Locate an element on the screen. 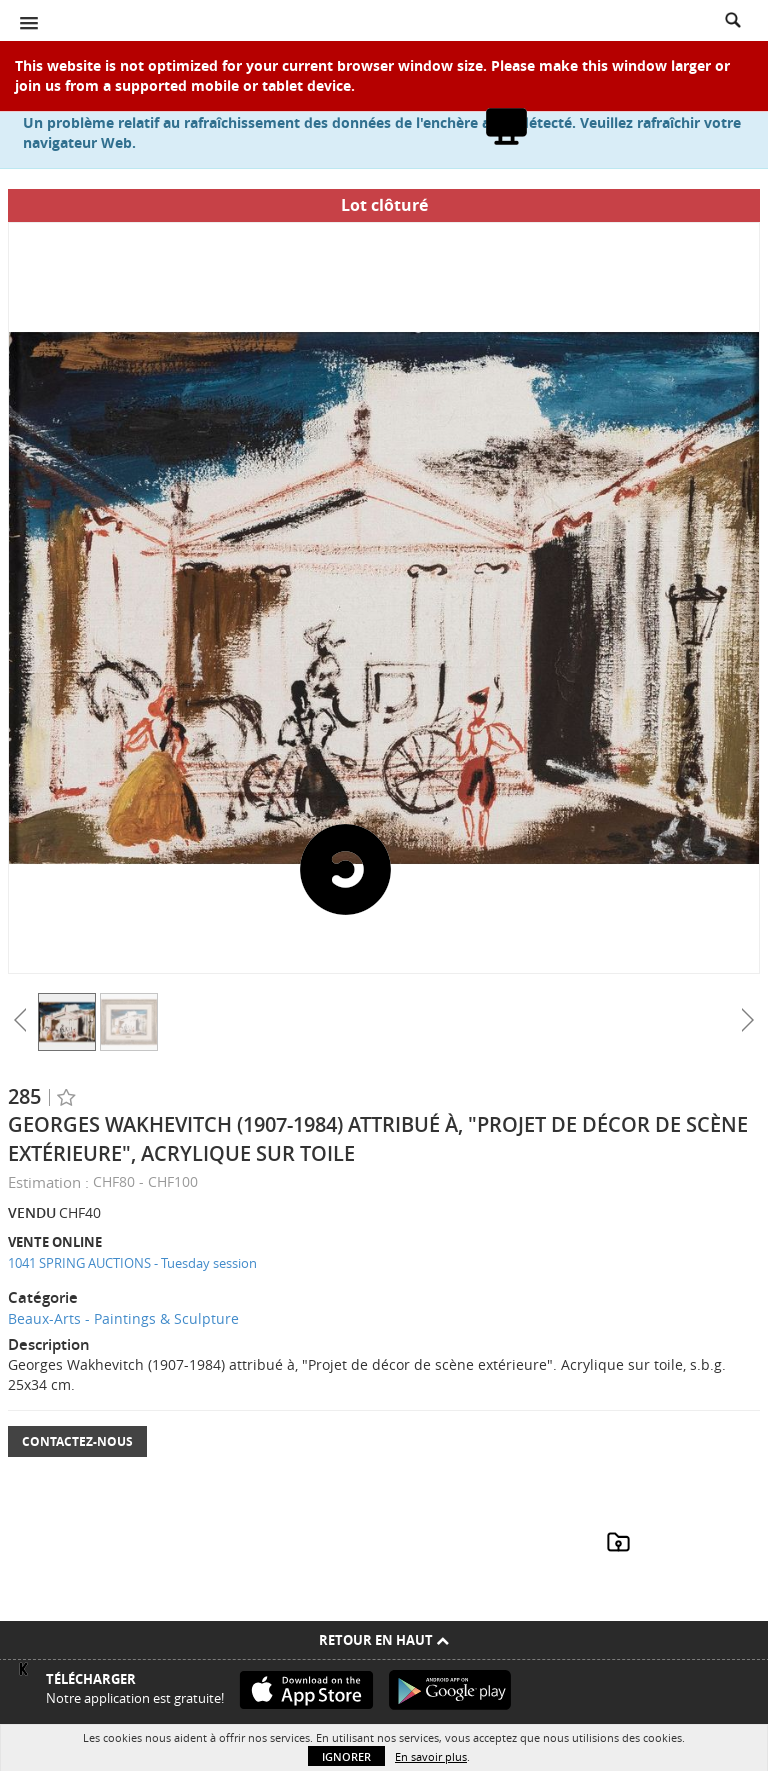 This screenshot has width=768, height=1771. switch to desktop view is located at coordinates (506, 126).